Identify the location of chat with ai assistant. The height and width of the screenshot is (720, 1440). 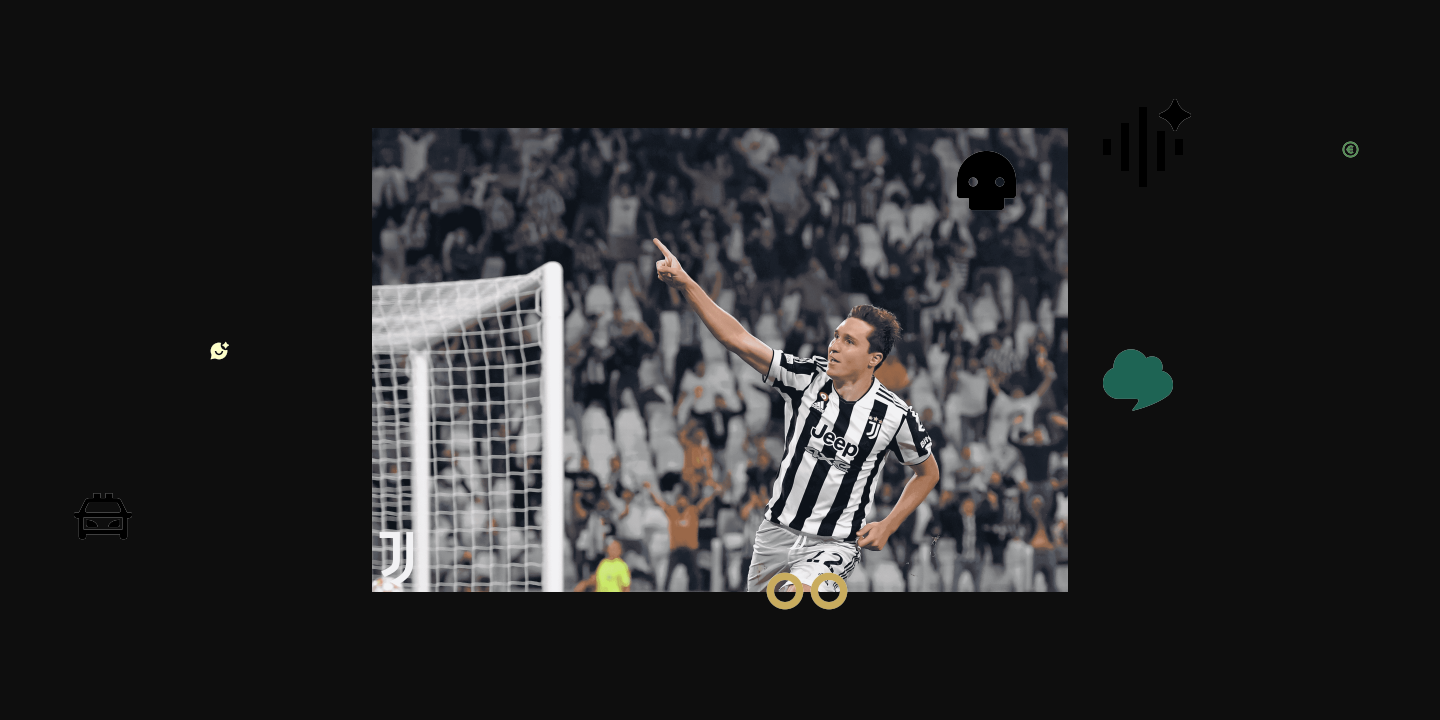
(219, 351).